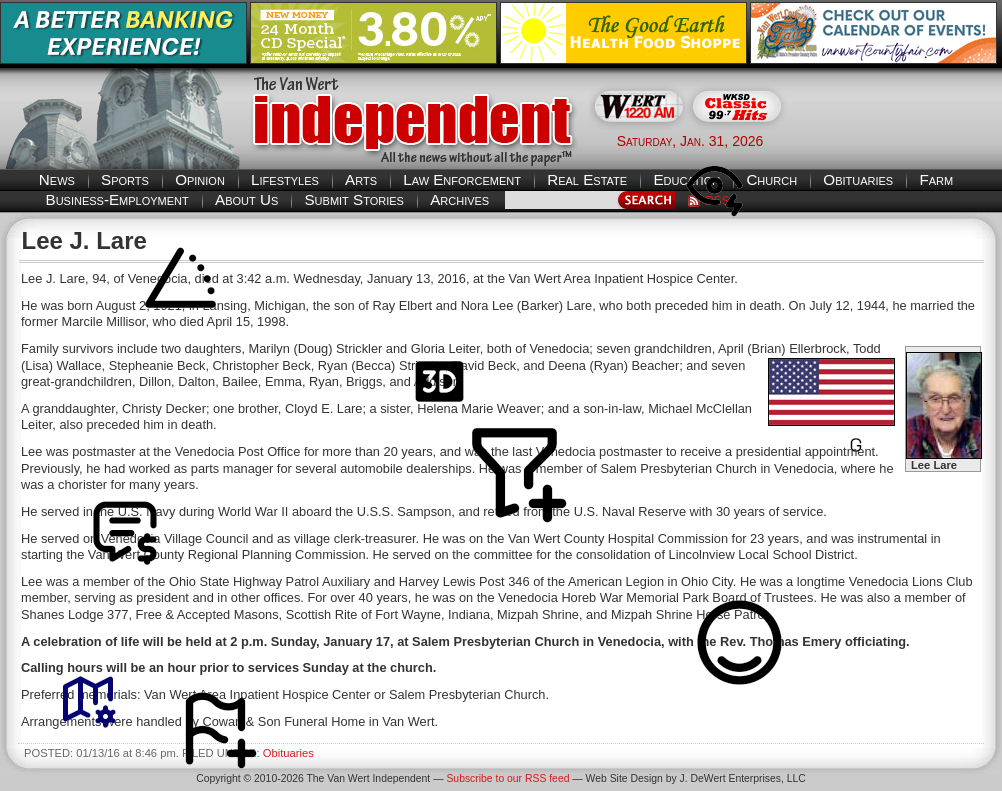 Image resolution: width=1002 pixels, height=791 pixels. I want to click on access map settings, so click(88, 699).